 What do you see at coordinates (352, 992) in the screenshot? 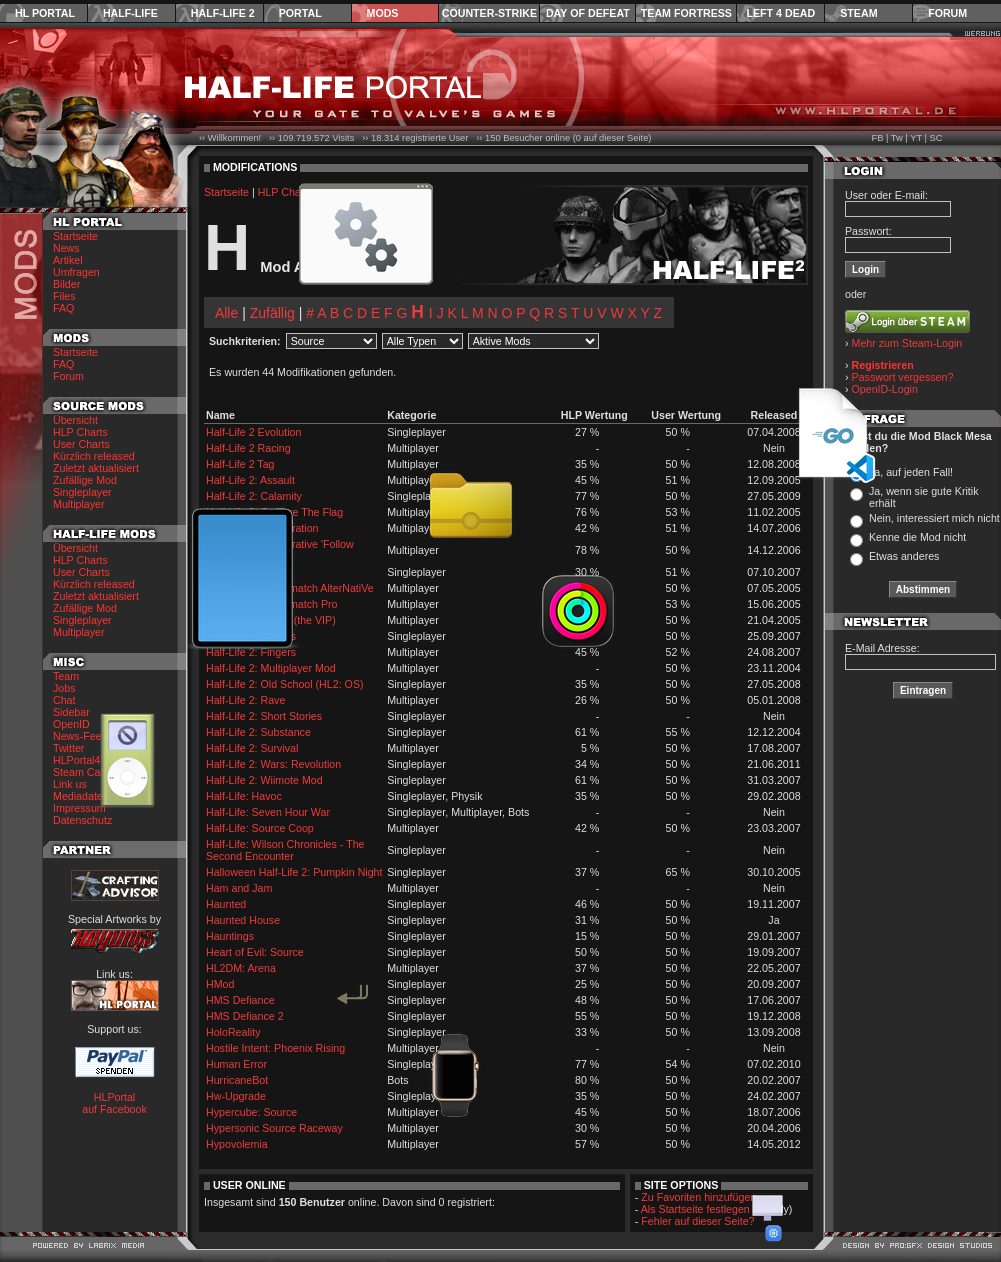
I see `reply to all recipients of an email` at bounding box center [352, 992].